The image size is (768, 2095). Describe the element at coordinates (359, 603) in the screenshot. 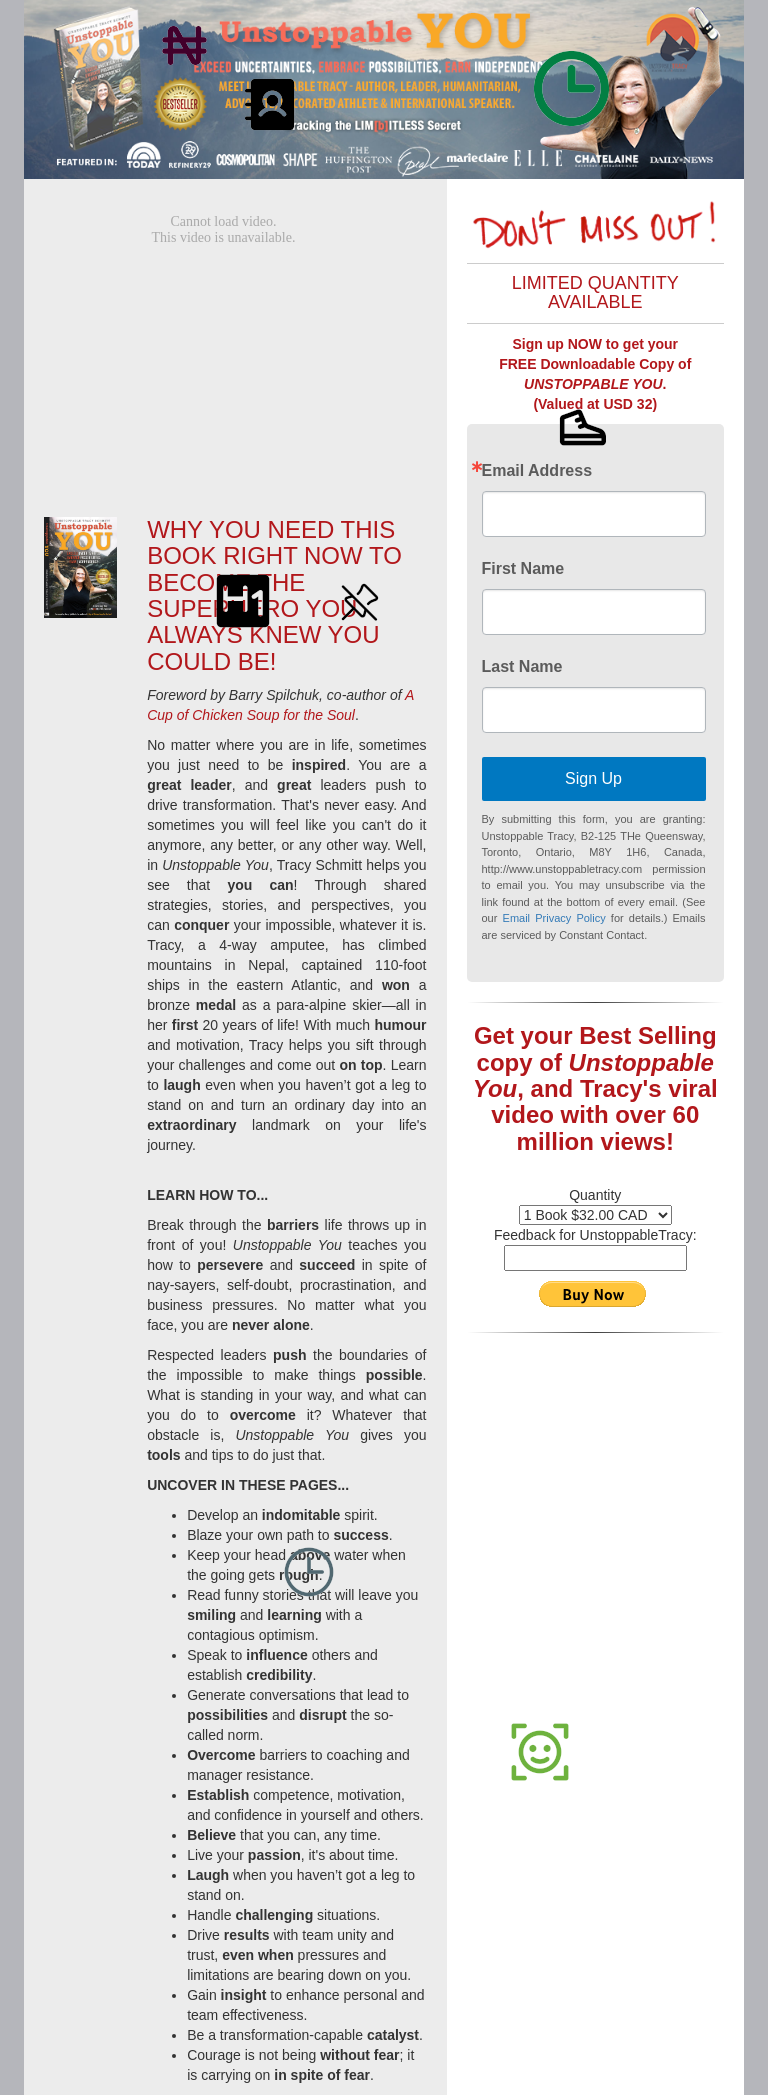

I see `unpin an item from your saved collection` at that location.